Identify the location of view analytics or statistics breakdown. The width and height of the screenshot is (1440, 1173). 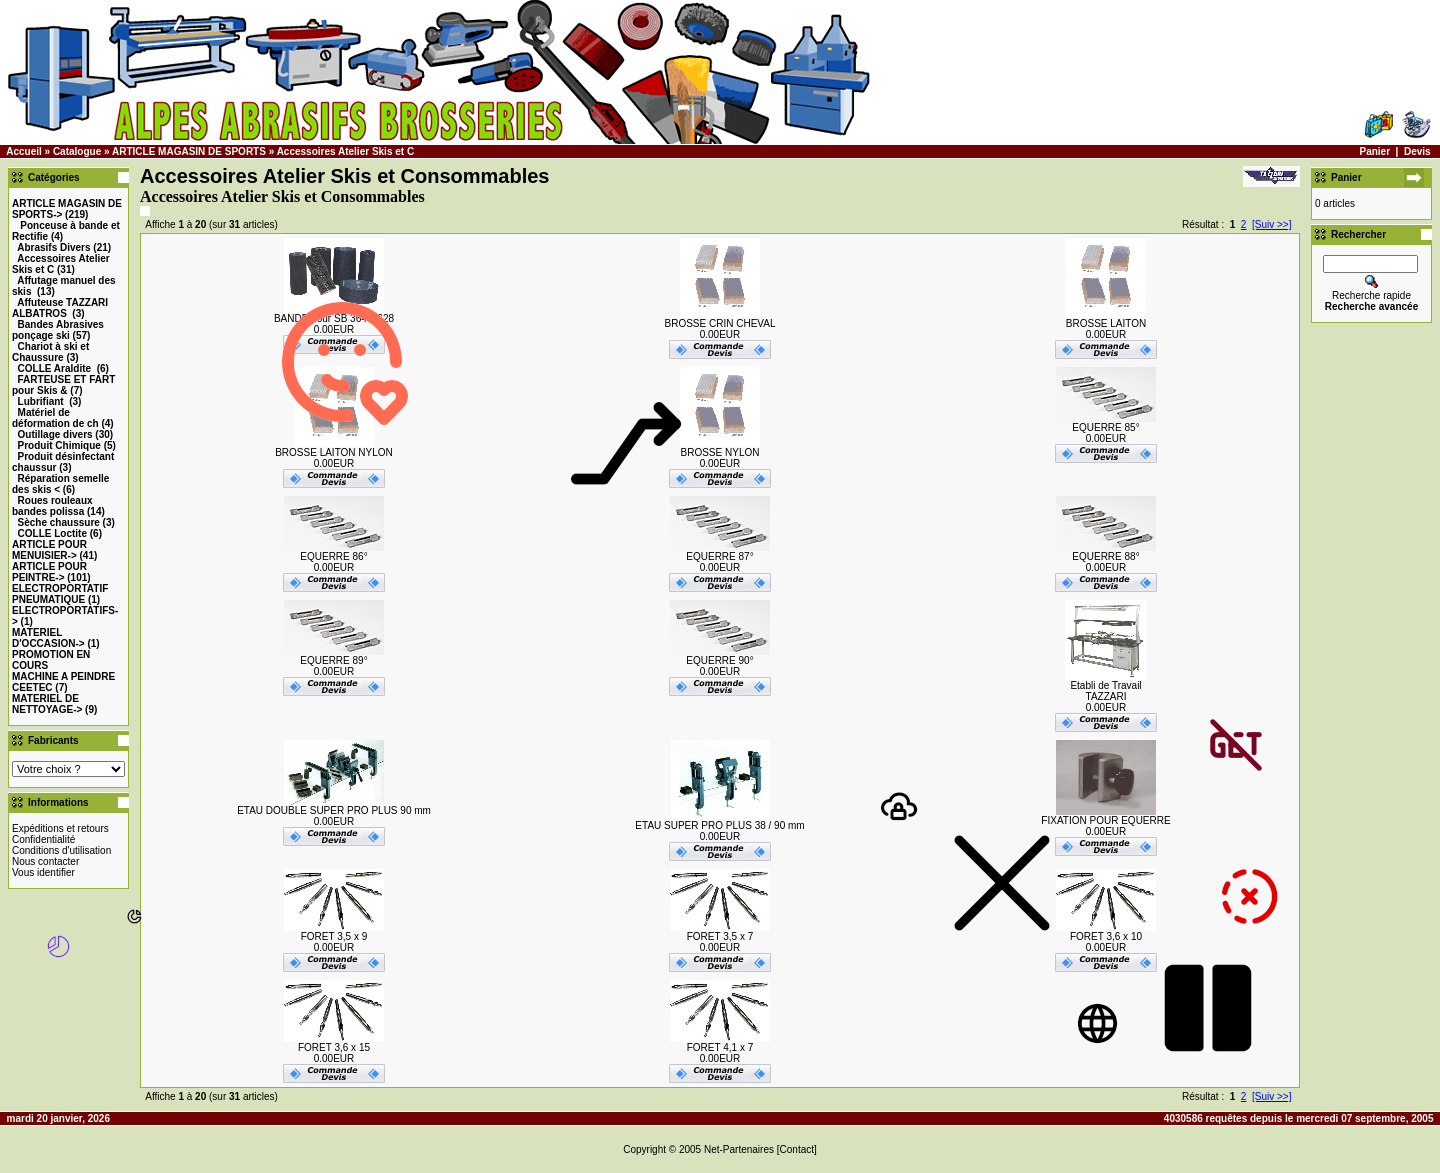
(58, 946).